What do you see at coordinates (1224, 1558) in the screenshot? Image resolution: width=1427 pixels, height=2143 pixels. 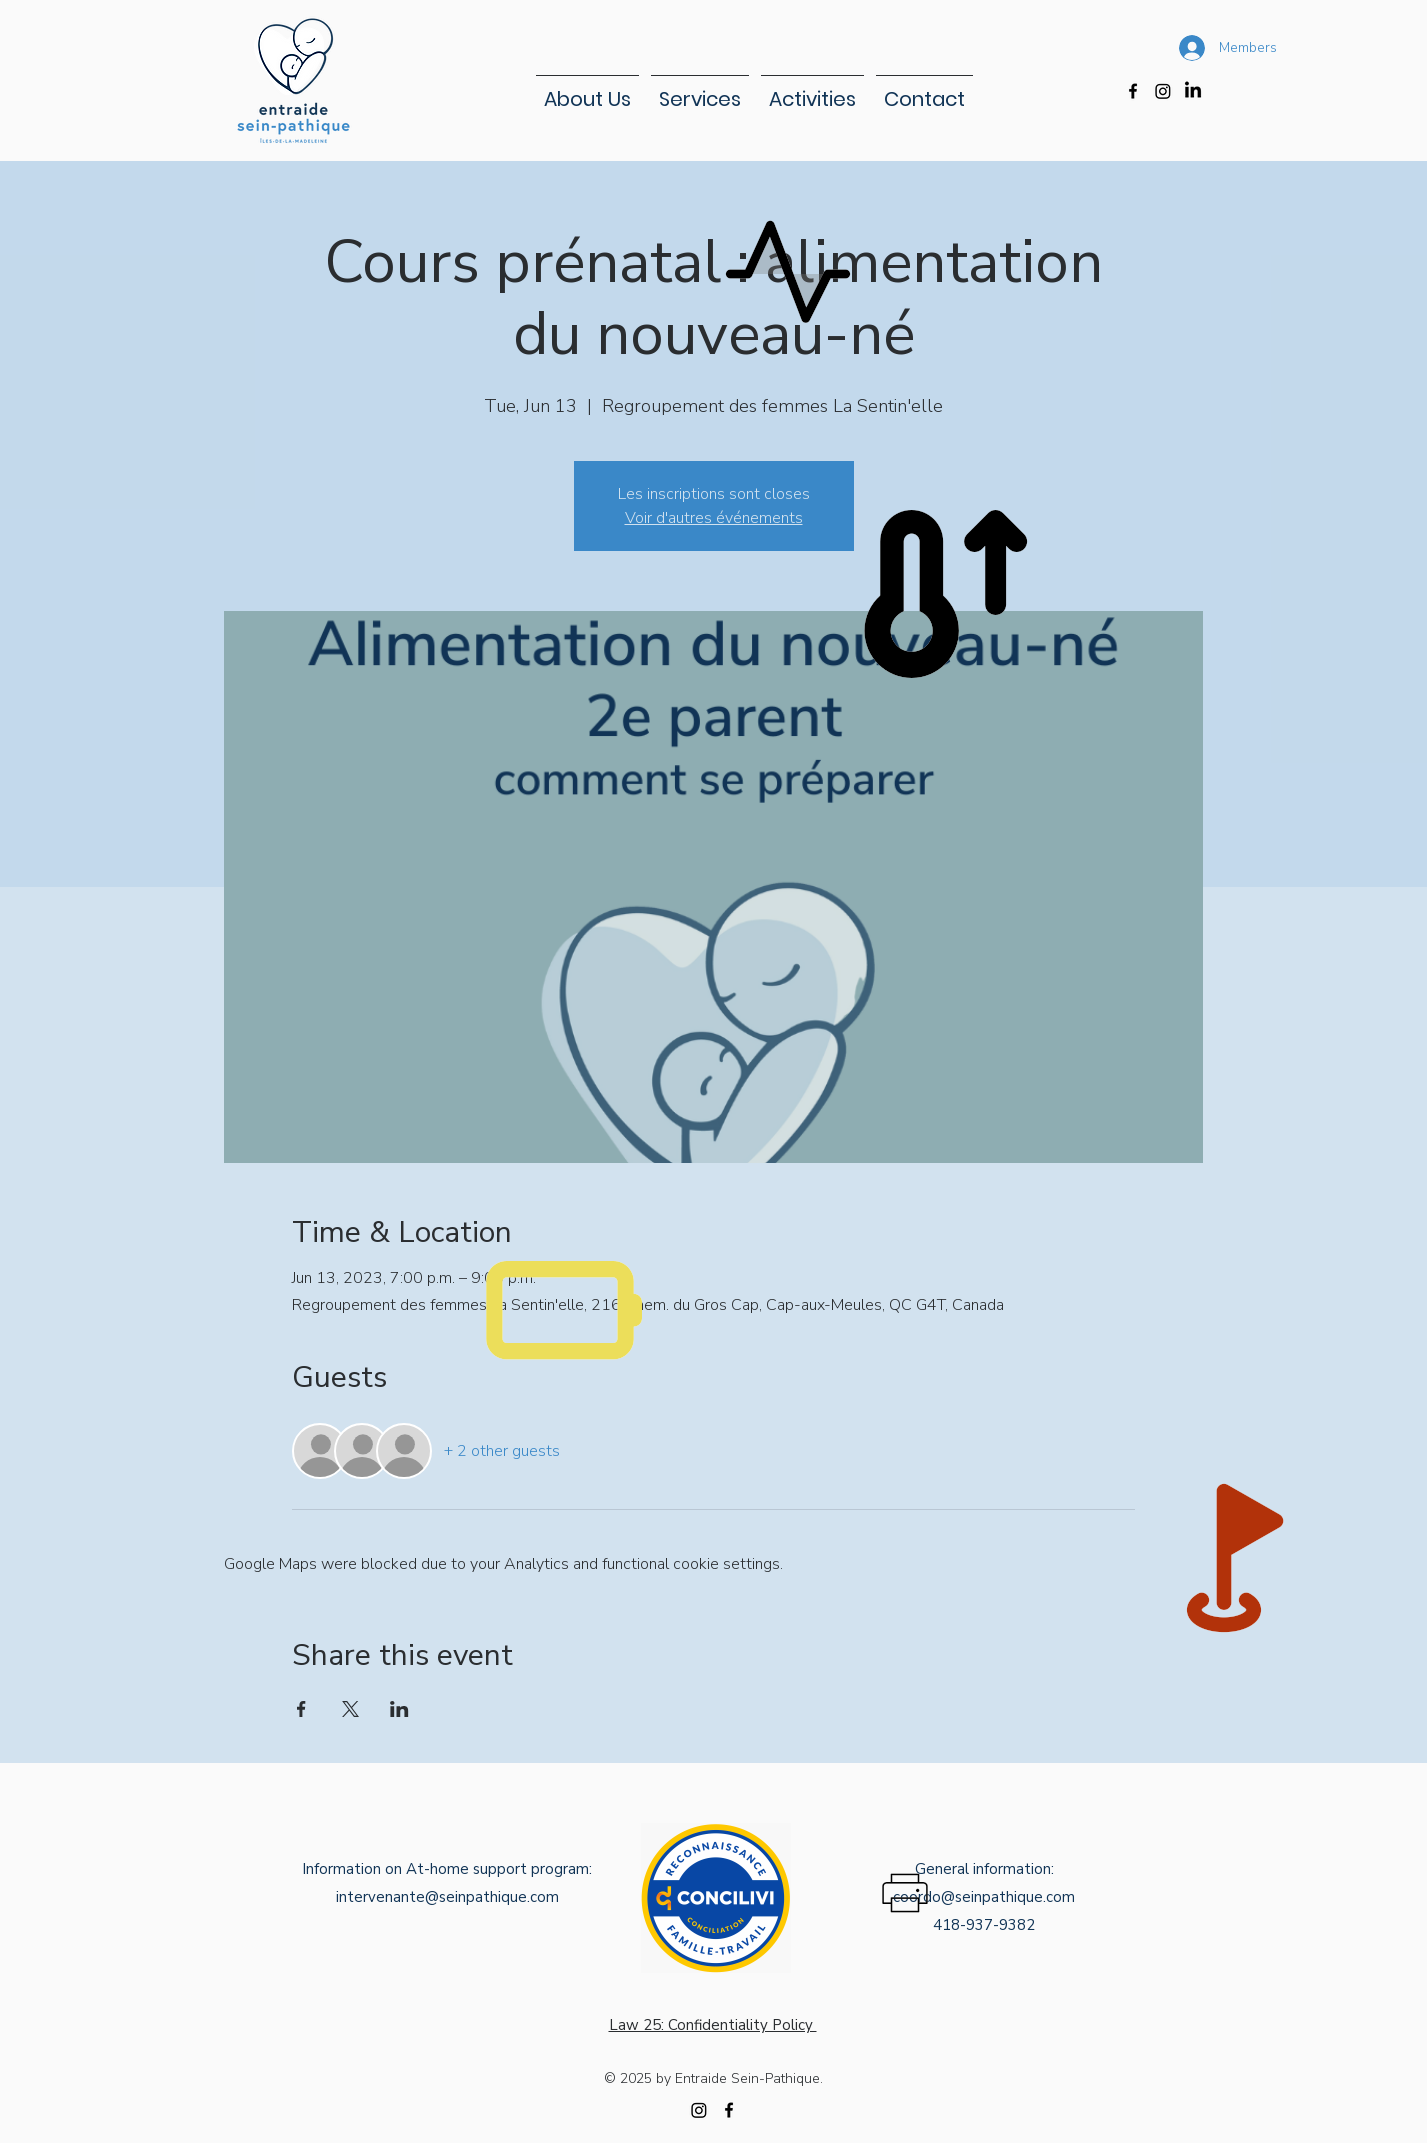 I see `access golf course or mini golf features` at bounding box center [1224, 1558].